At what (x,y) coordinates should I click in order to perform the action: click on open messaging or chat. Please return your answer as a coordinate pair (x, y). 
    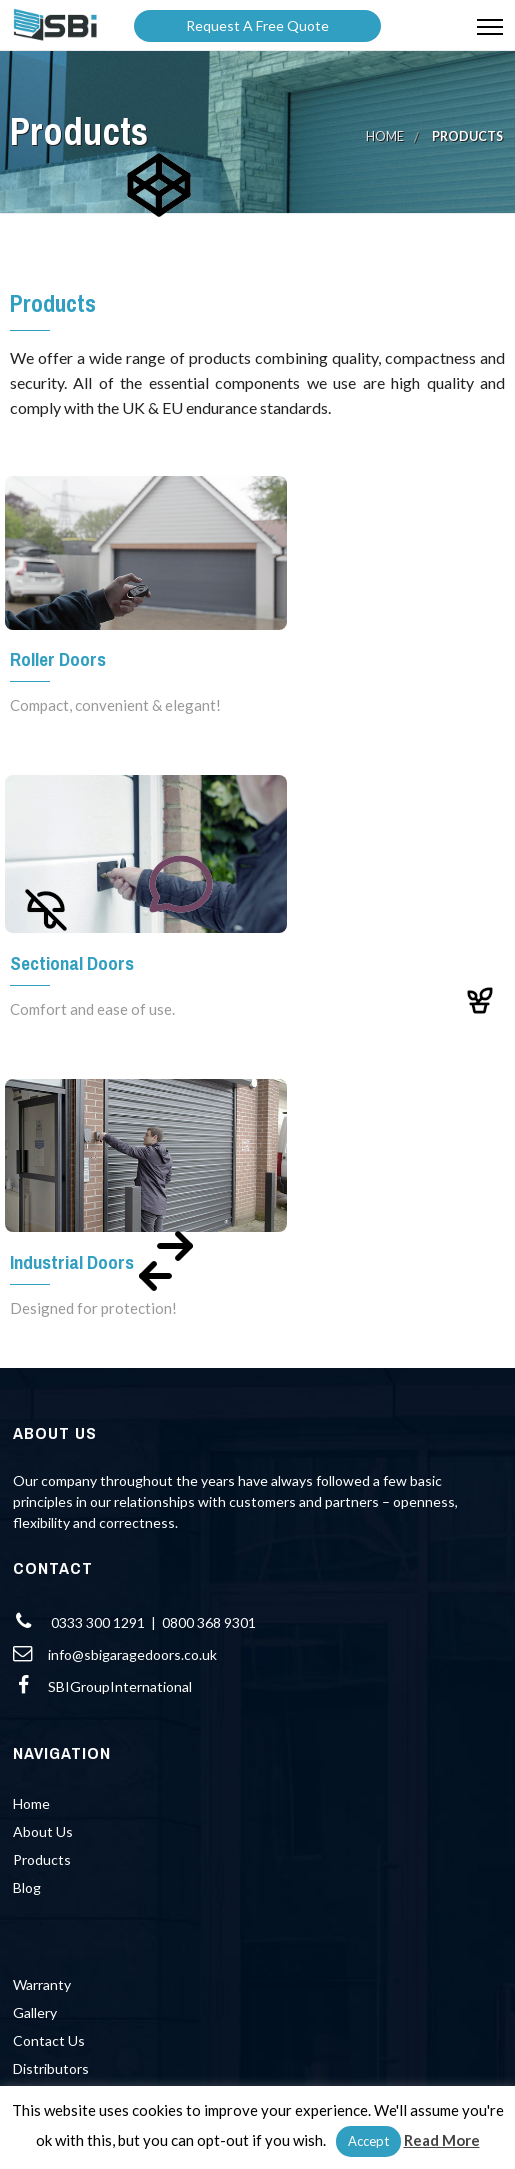
    Looking at the image, I should click on (181, 884).